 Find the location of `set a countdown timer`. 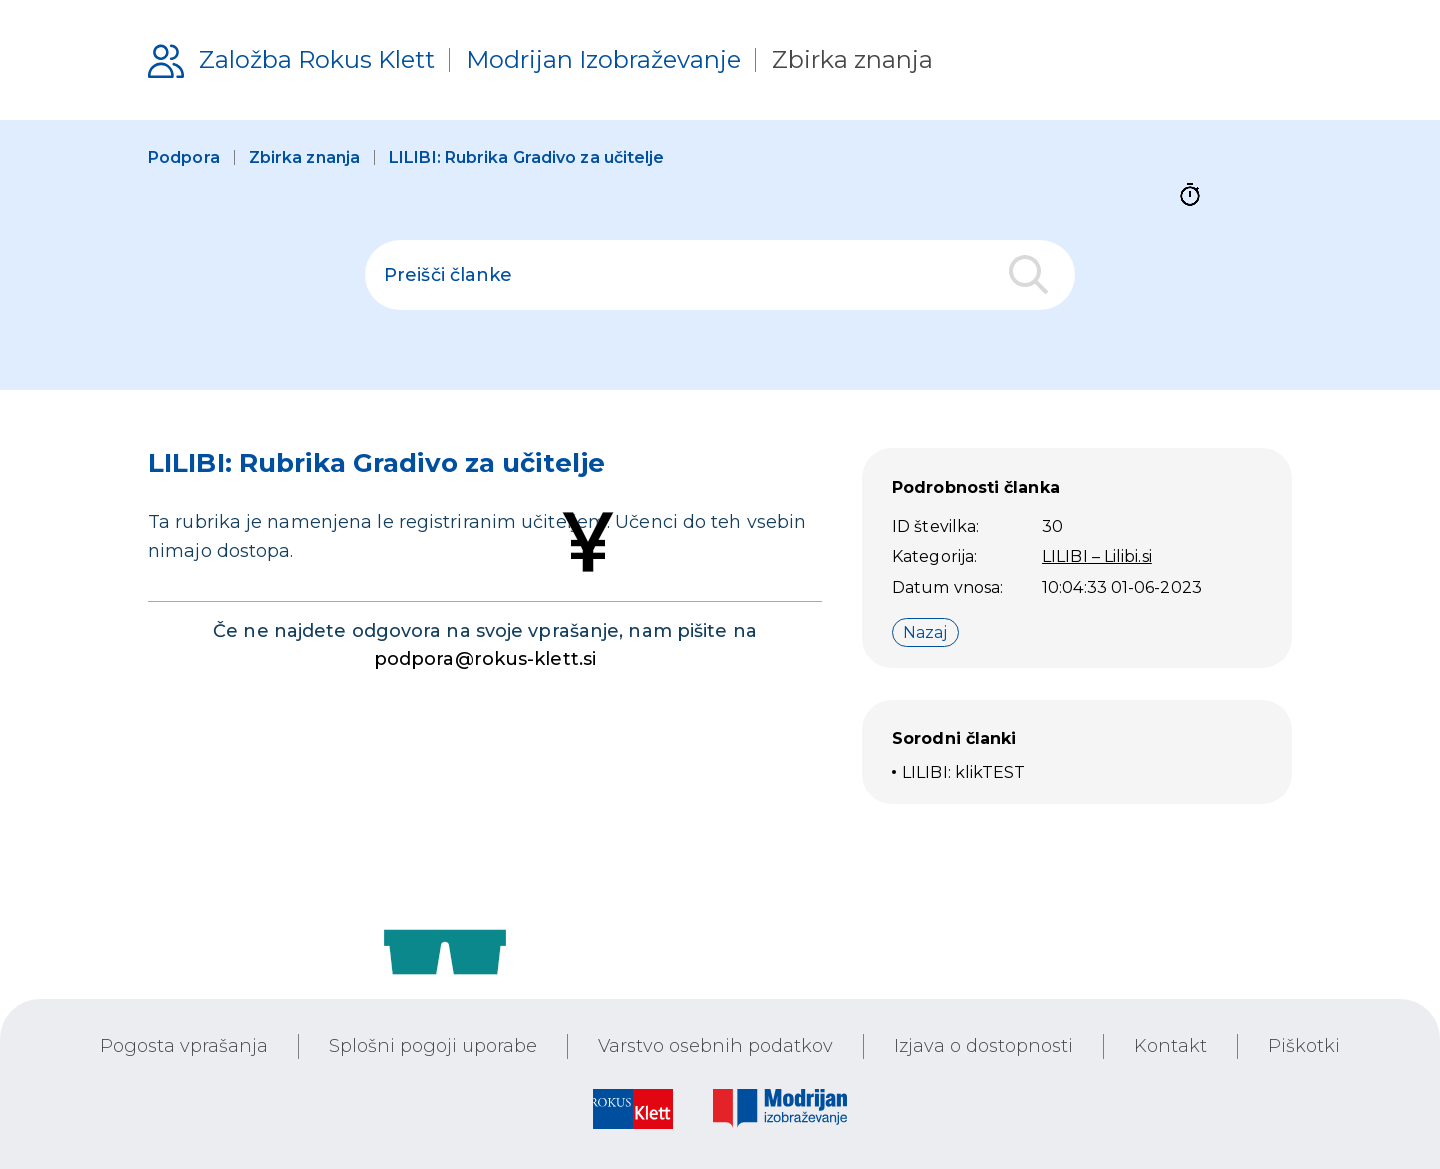

set a countdown timer is located at coordinates (1190, 195).